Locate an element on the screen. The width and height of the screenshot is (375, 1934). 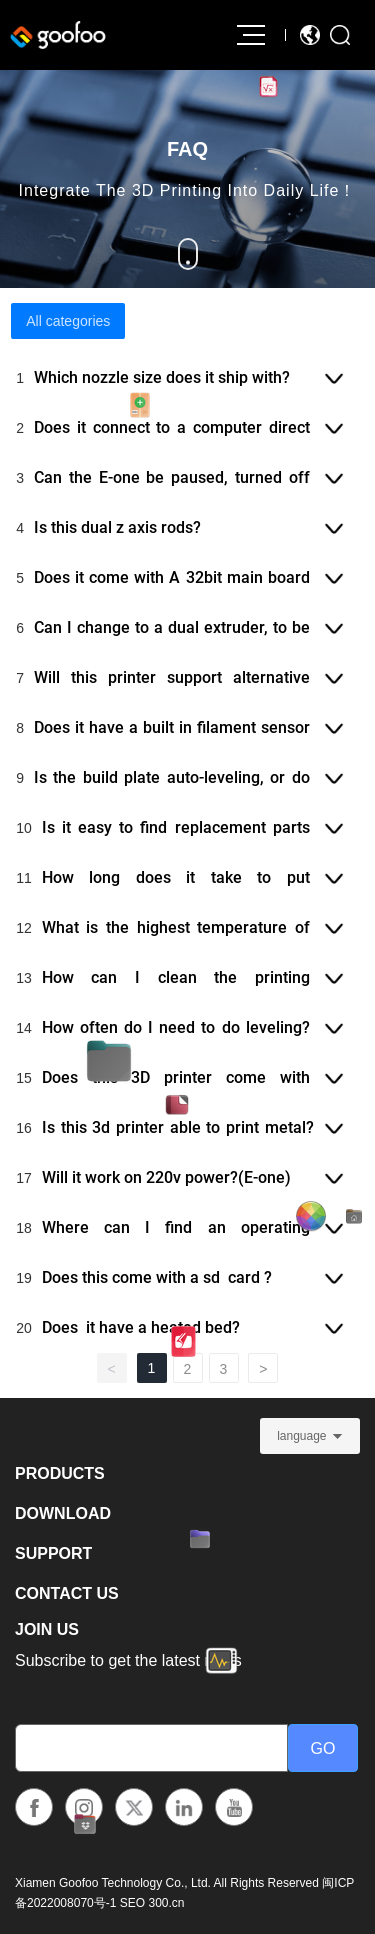
open dropbox synced folder is located at coordinates (85, 1824).